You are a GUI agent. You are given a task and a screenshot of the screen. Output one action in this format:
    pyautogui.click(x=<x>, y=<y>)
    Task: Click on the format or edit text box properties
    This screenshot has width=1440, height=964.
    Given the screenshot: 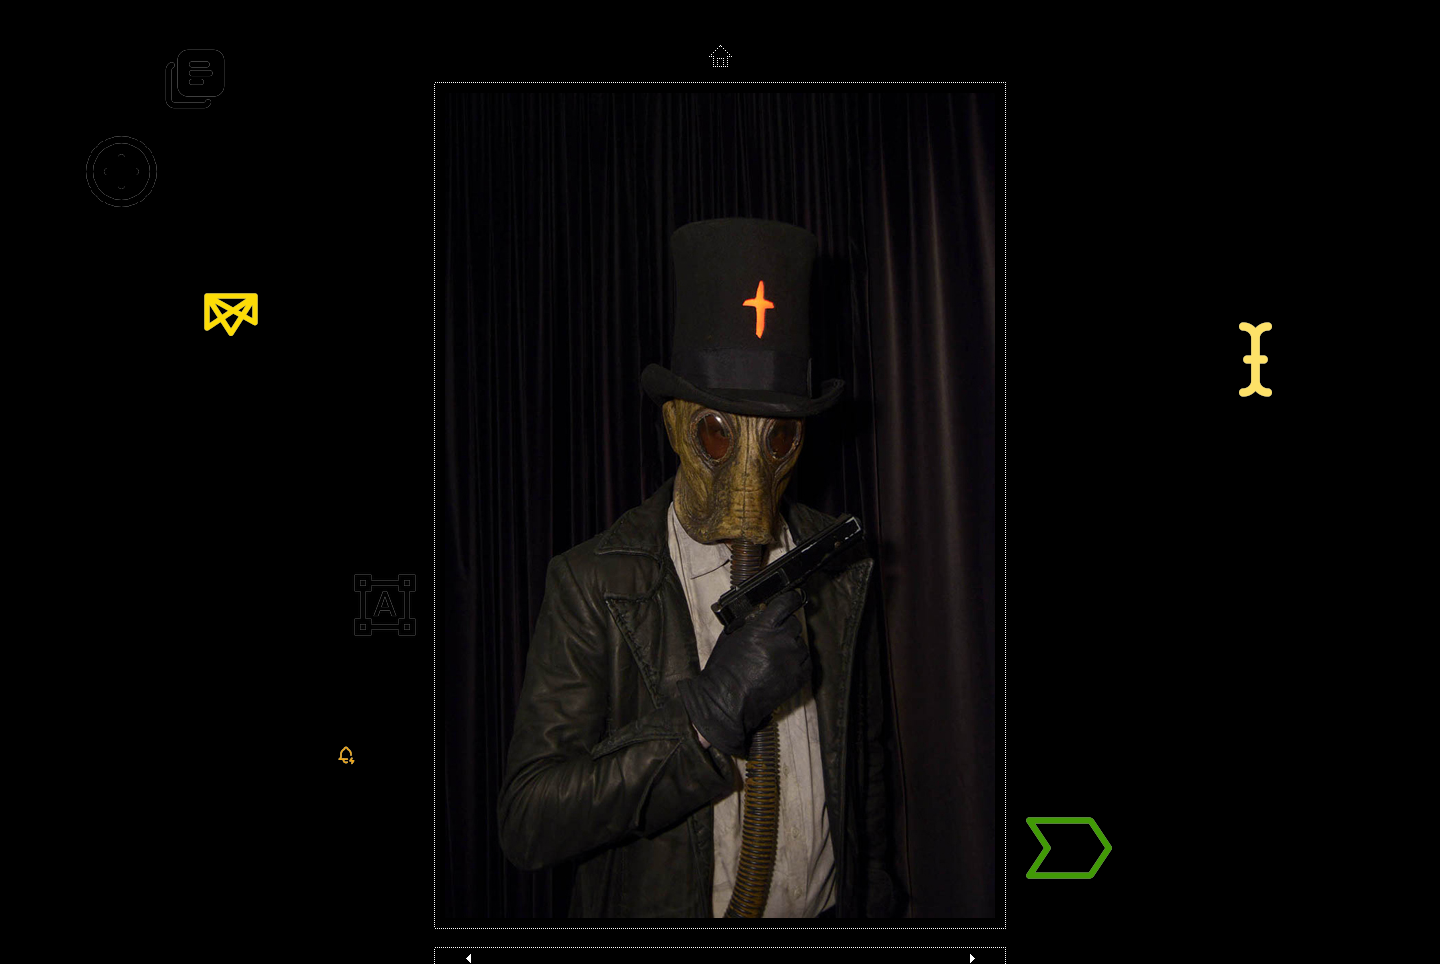 What is the action you would take?
    pyautogui.click(x=385, y=605)
    